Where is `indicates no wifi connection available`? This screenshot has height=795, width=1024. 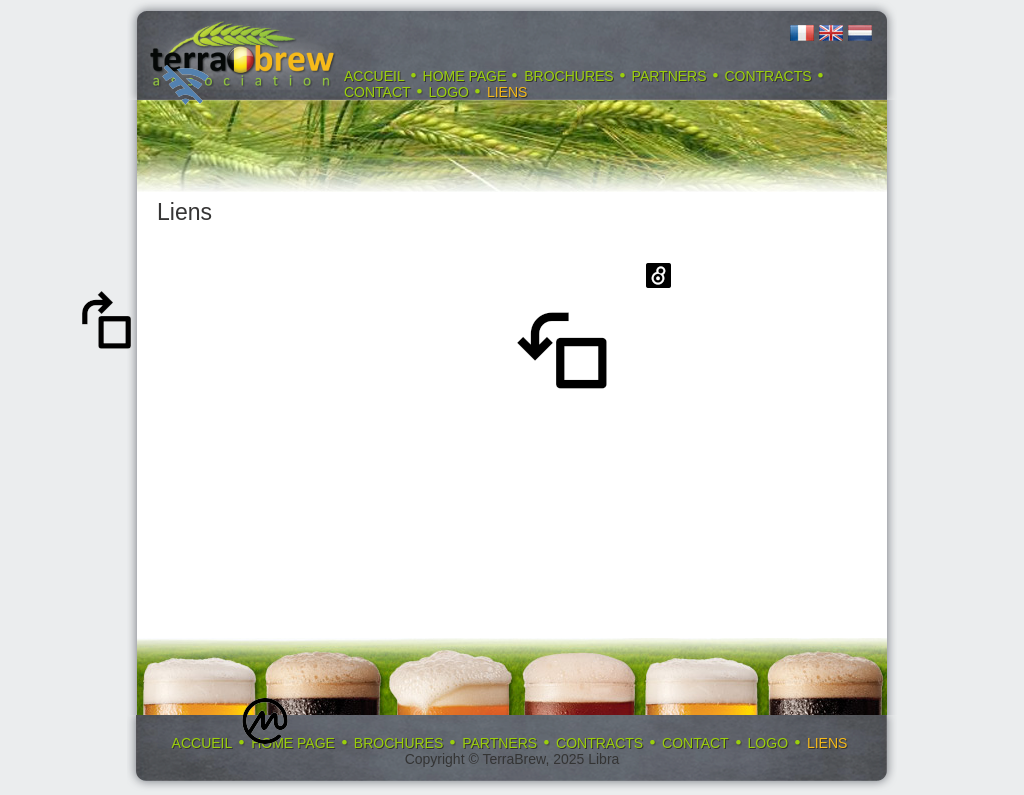 indicates no wifi connection available is located at coordinates (185, 86).